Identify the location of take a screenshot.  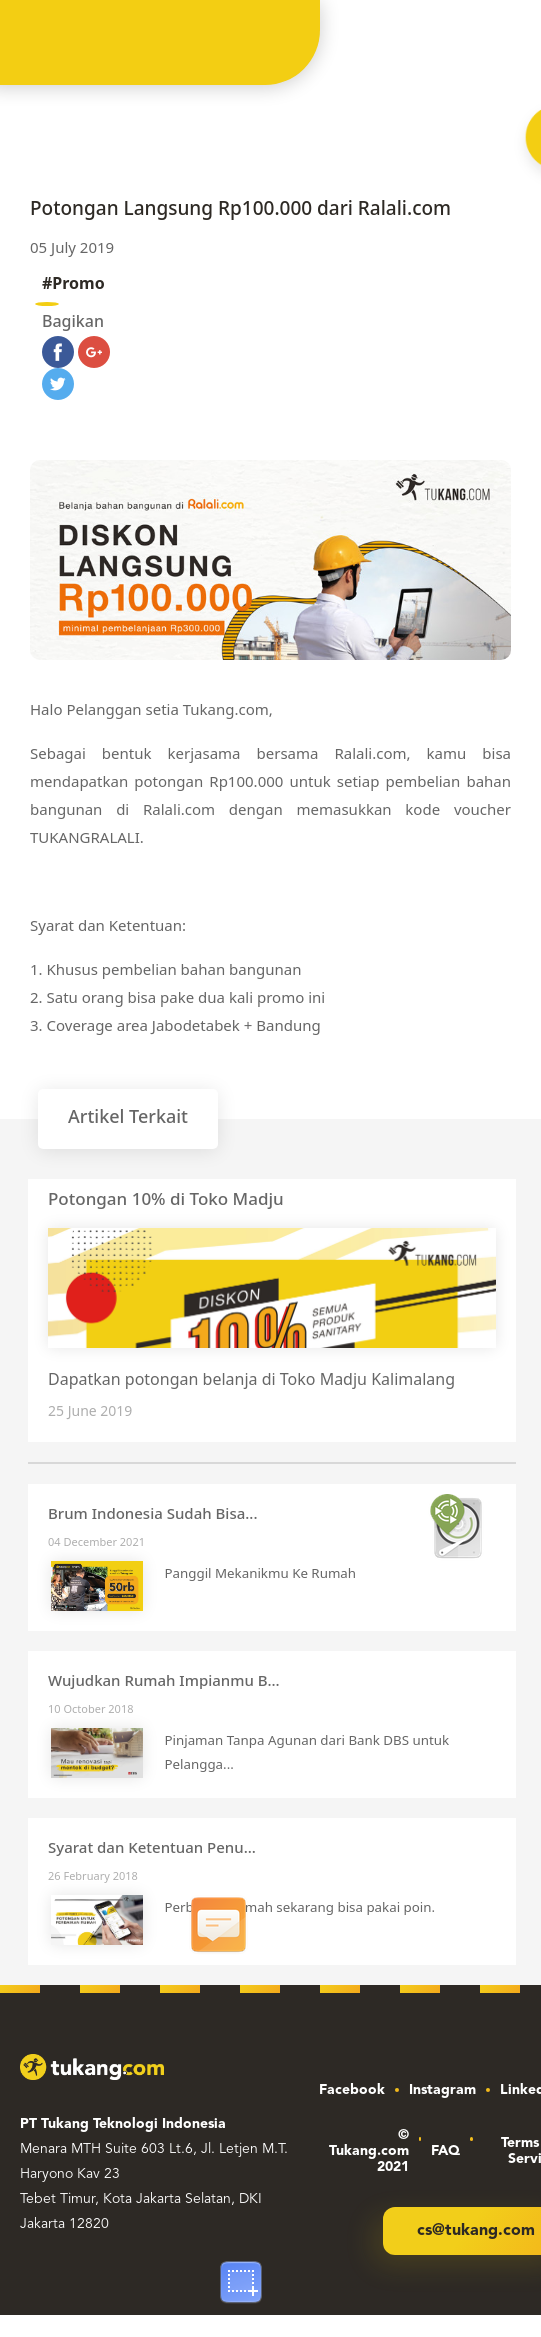
(241, 2282).